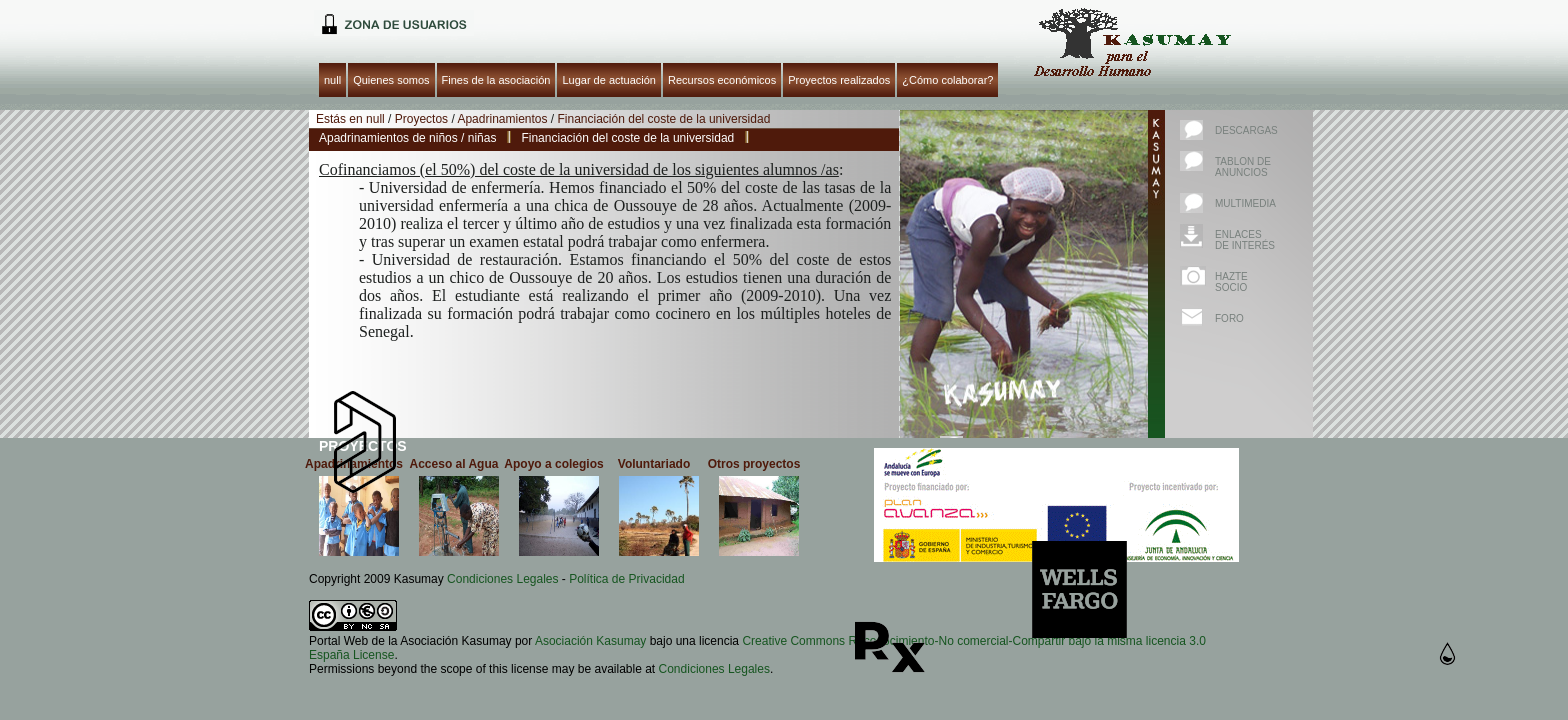 The image size is (1568, 720). Describe the element at coordinates (365, 442) in the screenshot. I see `open Altium Designer application` at that location.